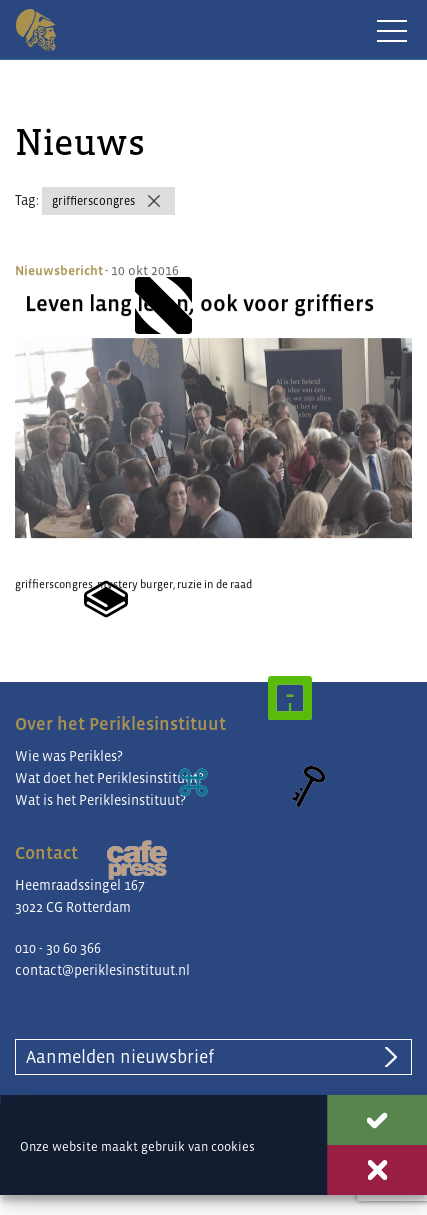  What do you see at coordinates (290, 698) in the screenshot?
I see `astral brand logo` at bounding box center [290, 698].